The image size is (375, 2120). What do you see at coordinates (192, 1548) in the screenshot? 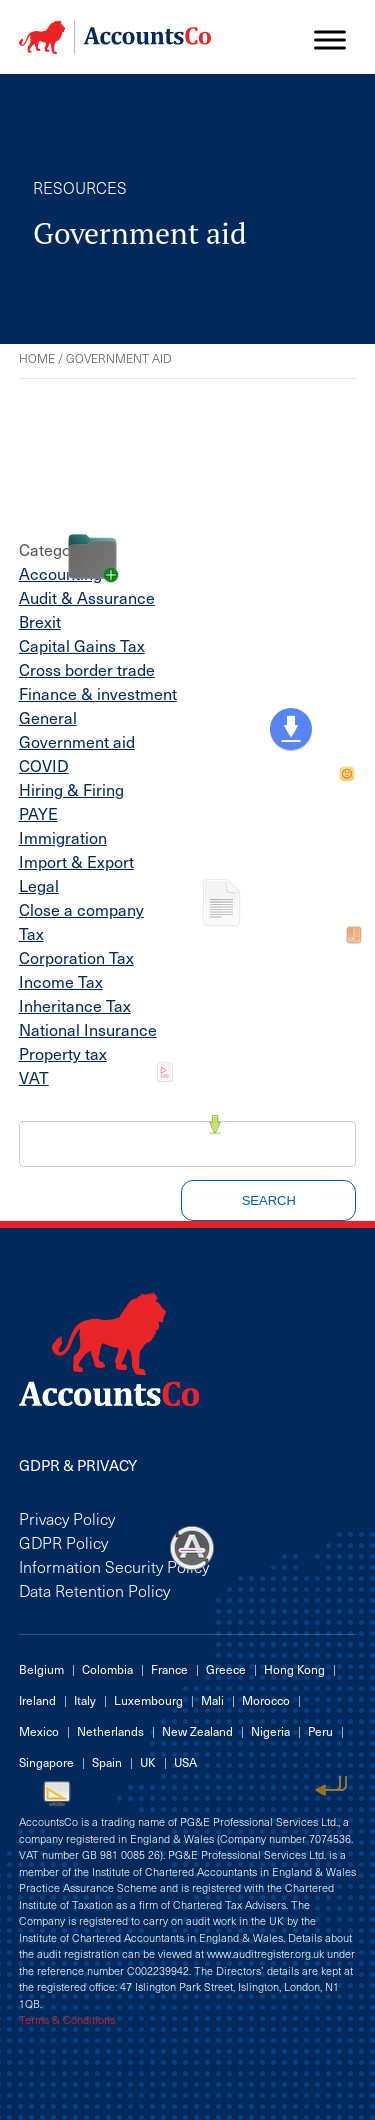
I see `open the software update manager` at bounding box center [192, 1548].